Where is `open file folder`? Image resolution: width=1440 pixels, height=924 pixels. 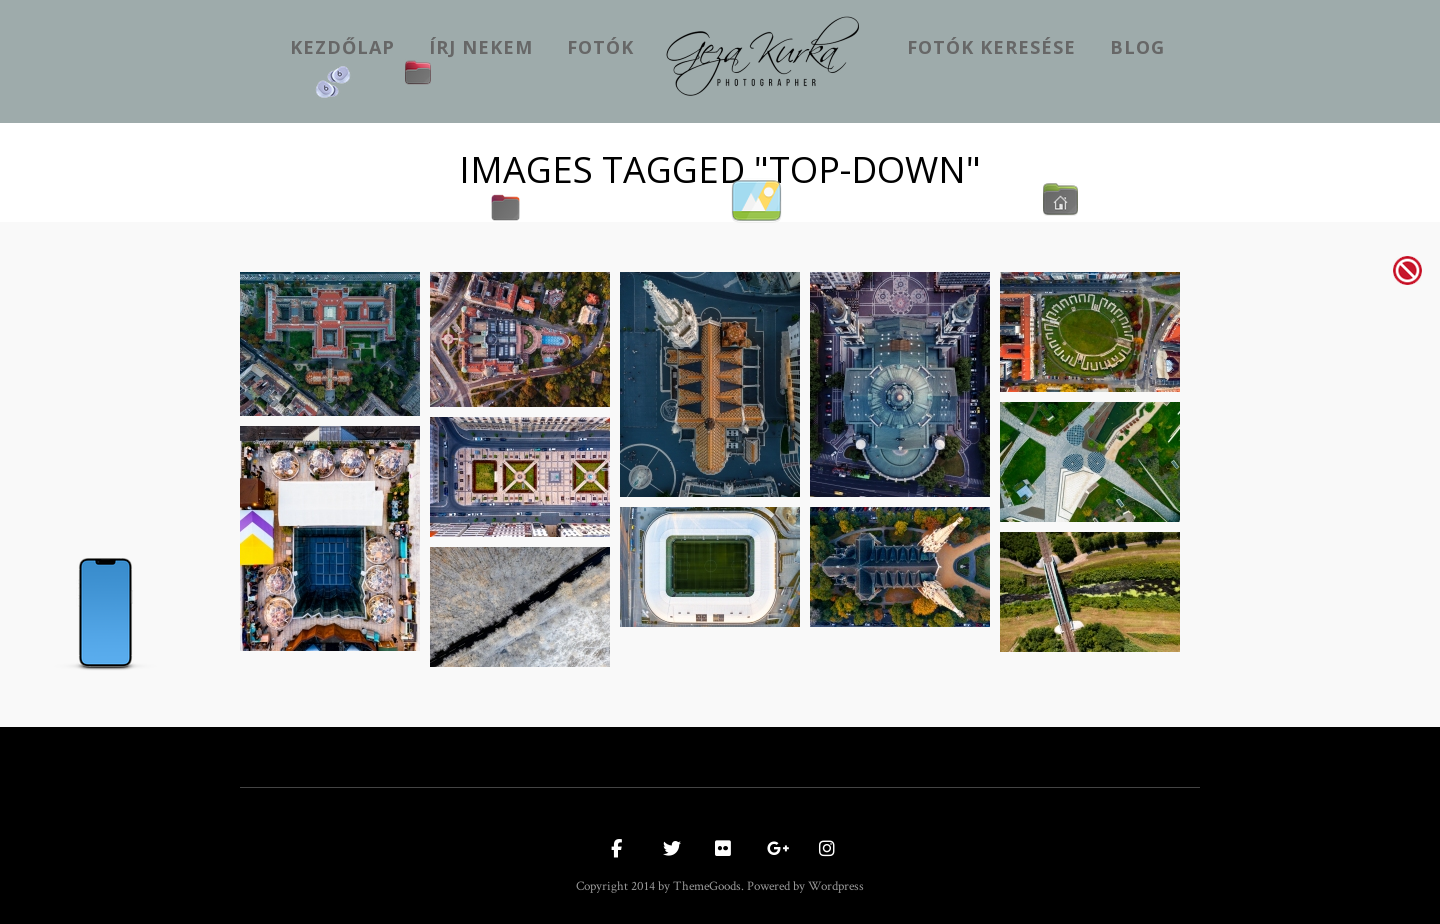
open file folder is located at coordinates (505, 207).